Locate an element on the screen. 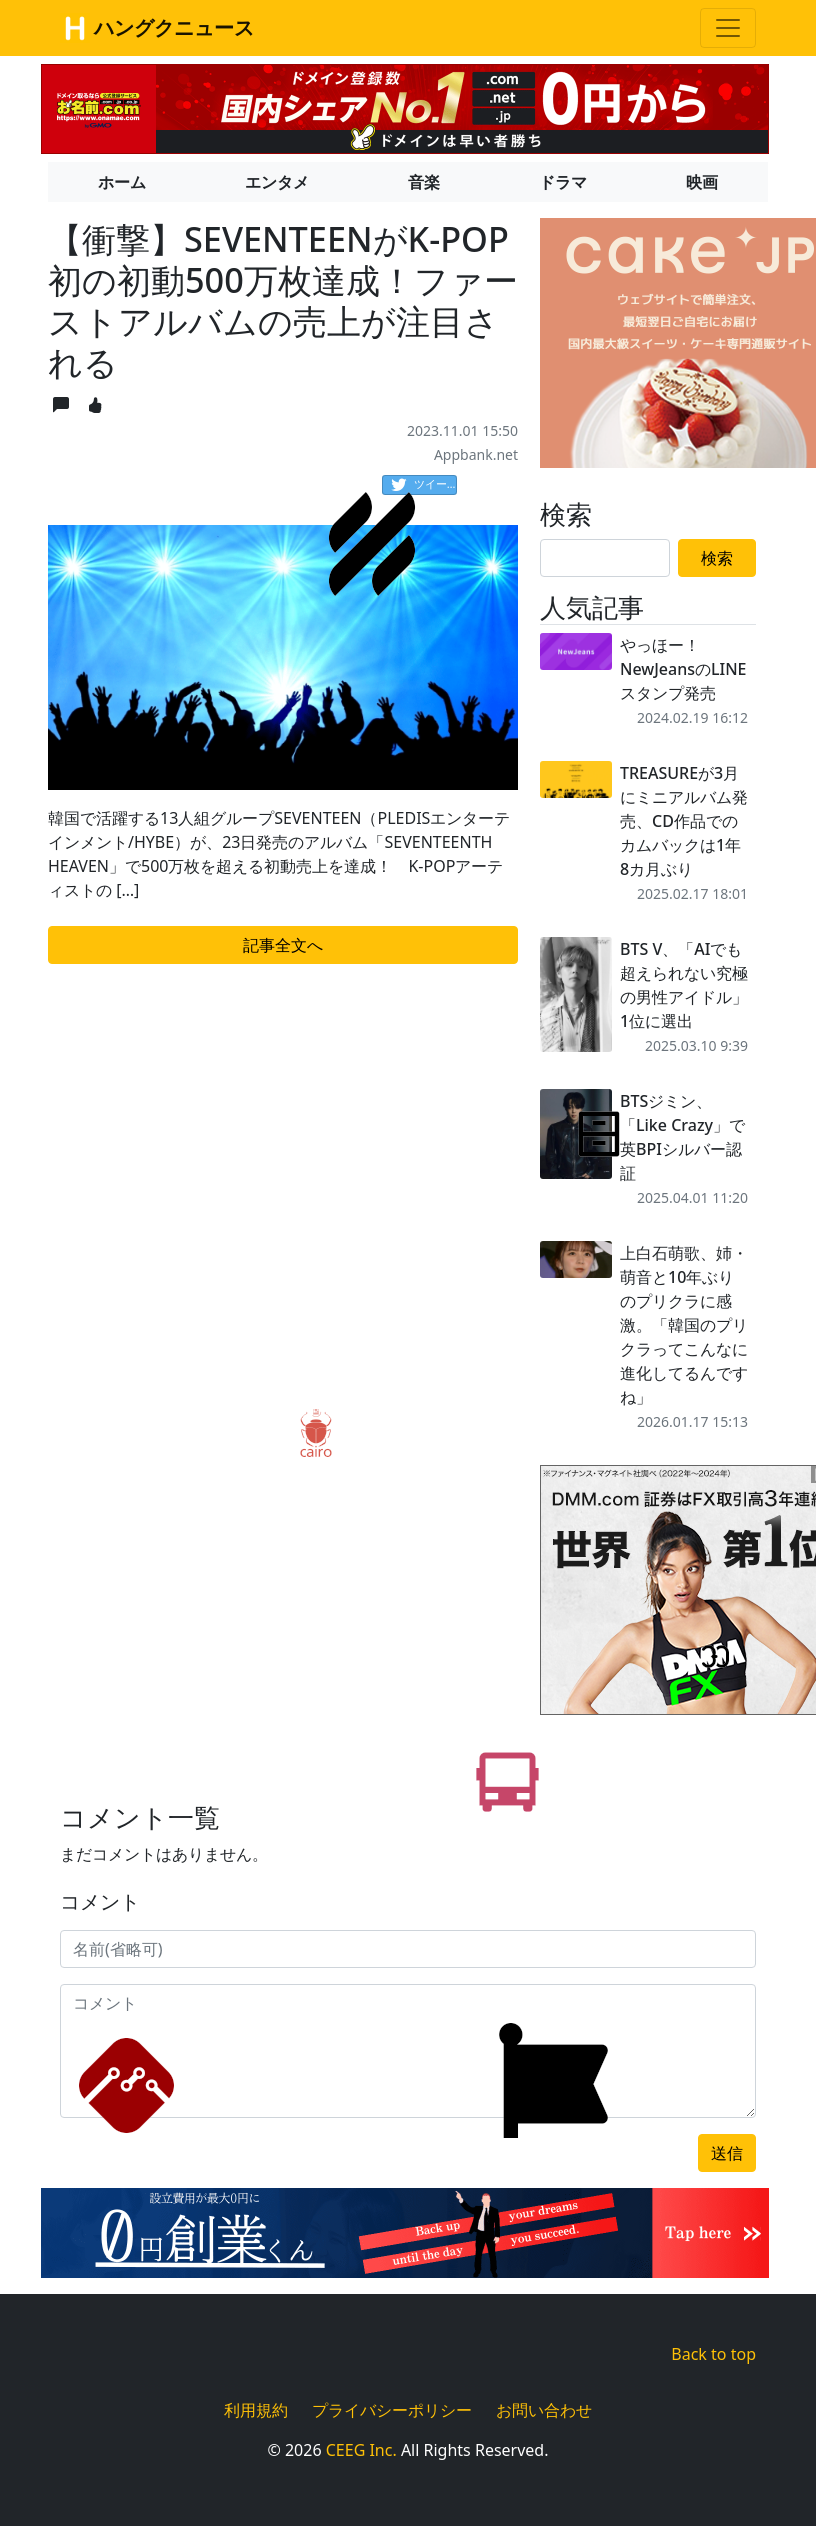  view public transit options is located at coordinates (507, 1780).